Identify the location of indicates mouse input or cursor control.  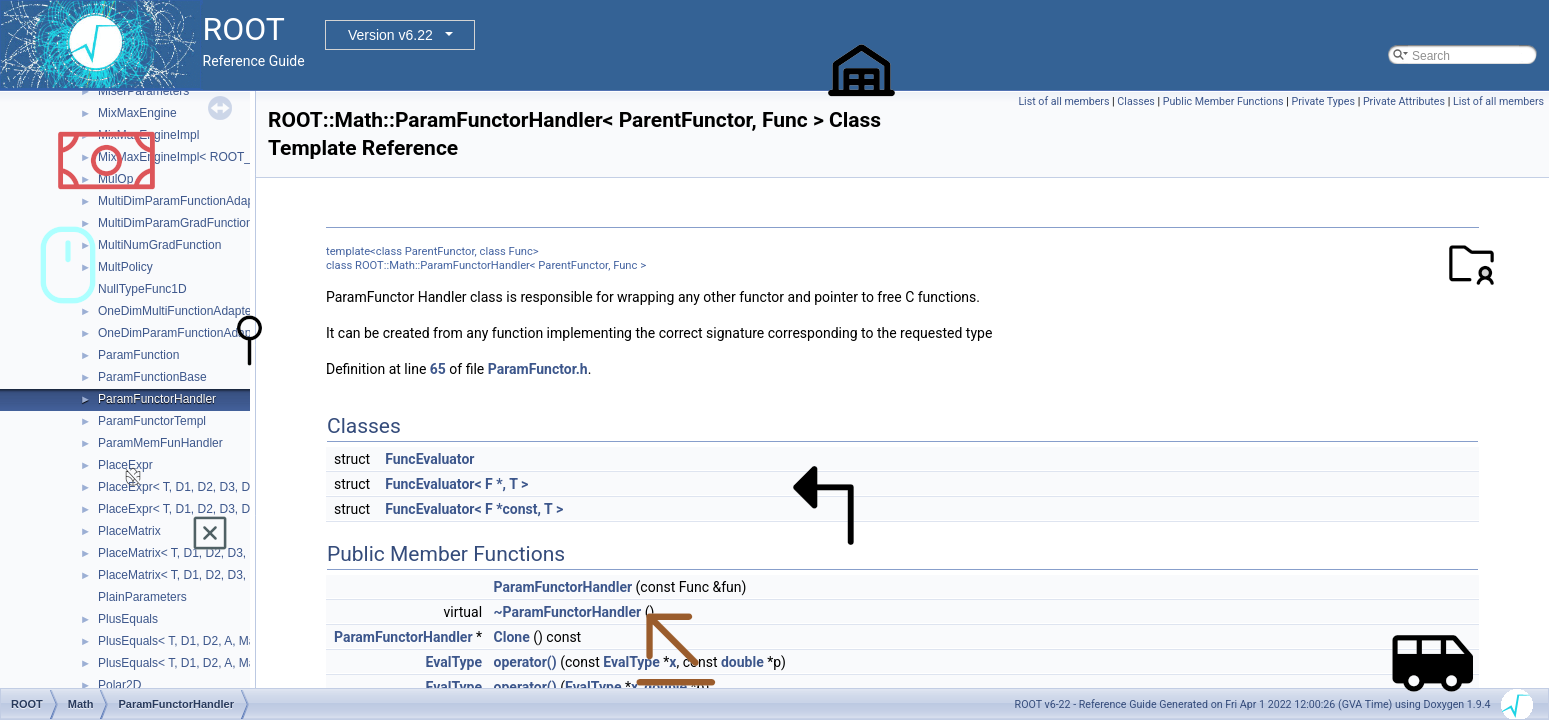
(68, 265).